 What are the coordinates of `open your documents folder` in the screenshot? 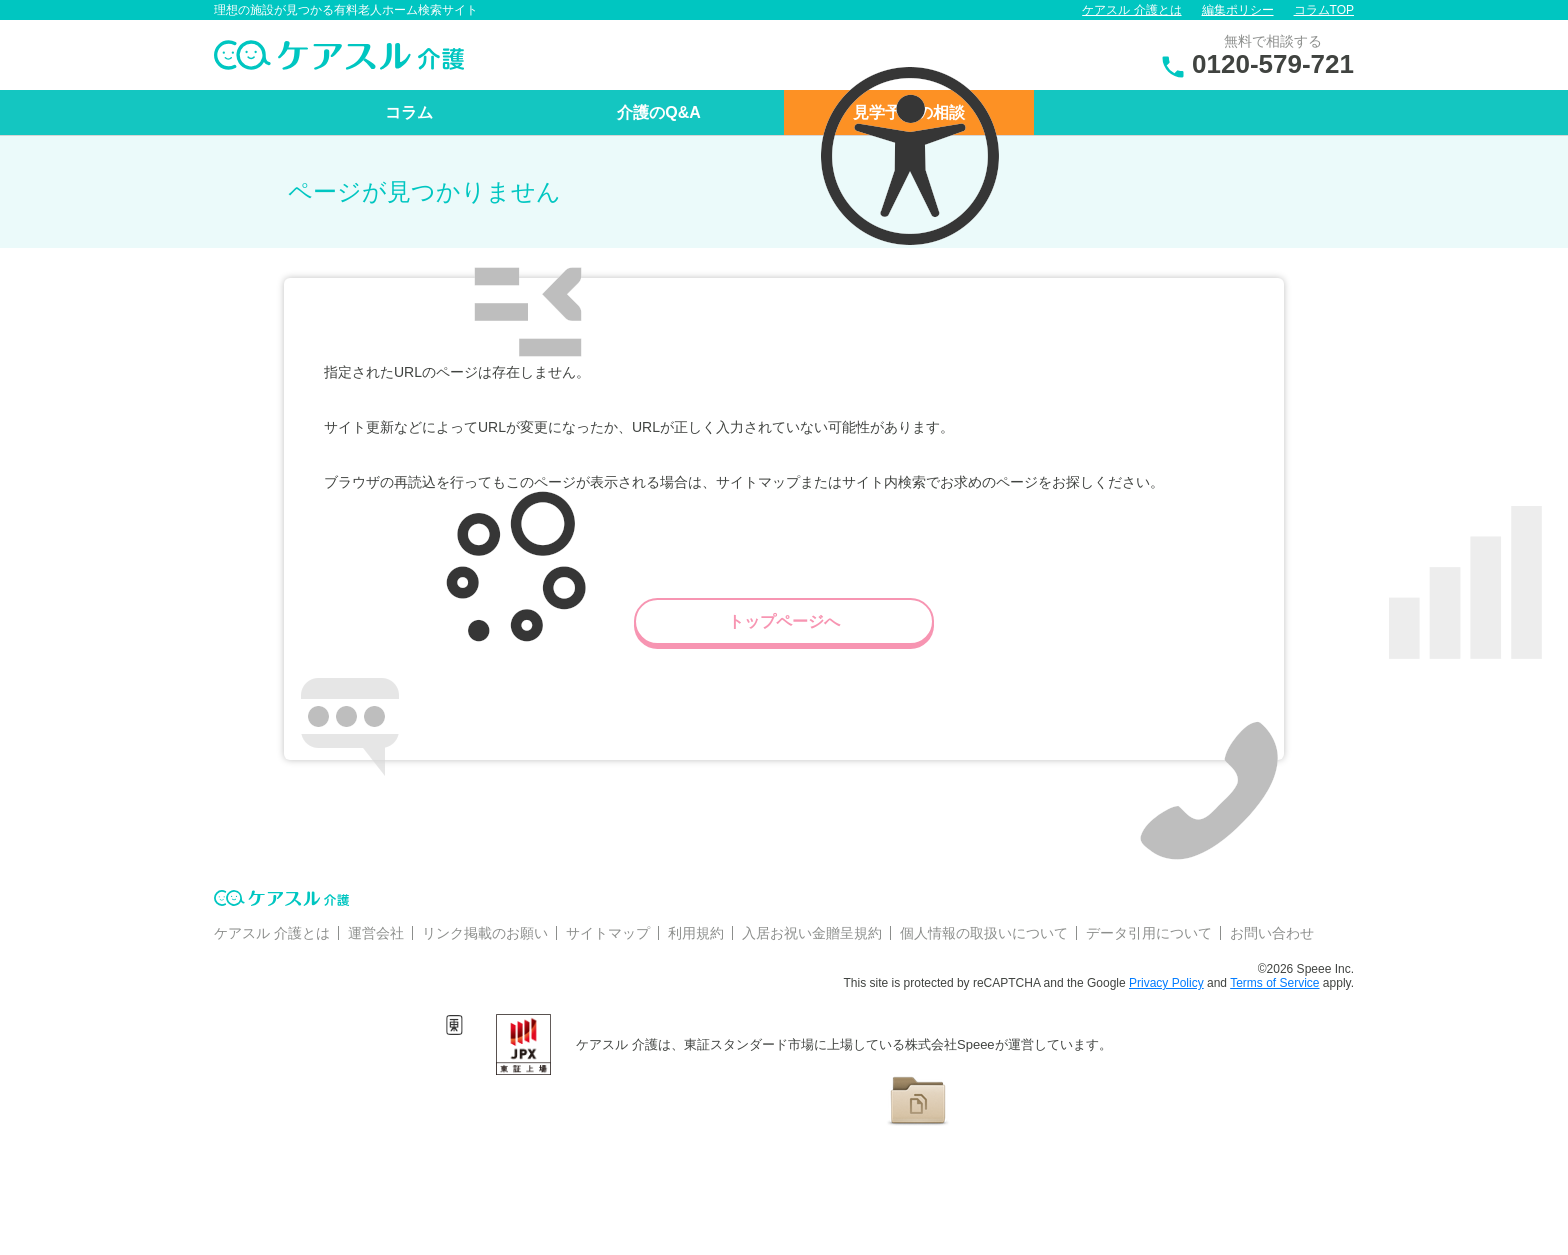 It's located at (918, 1103).